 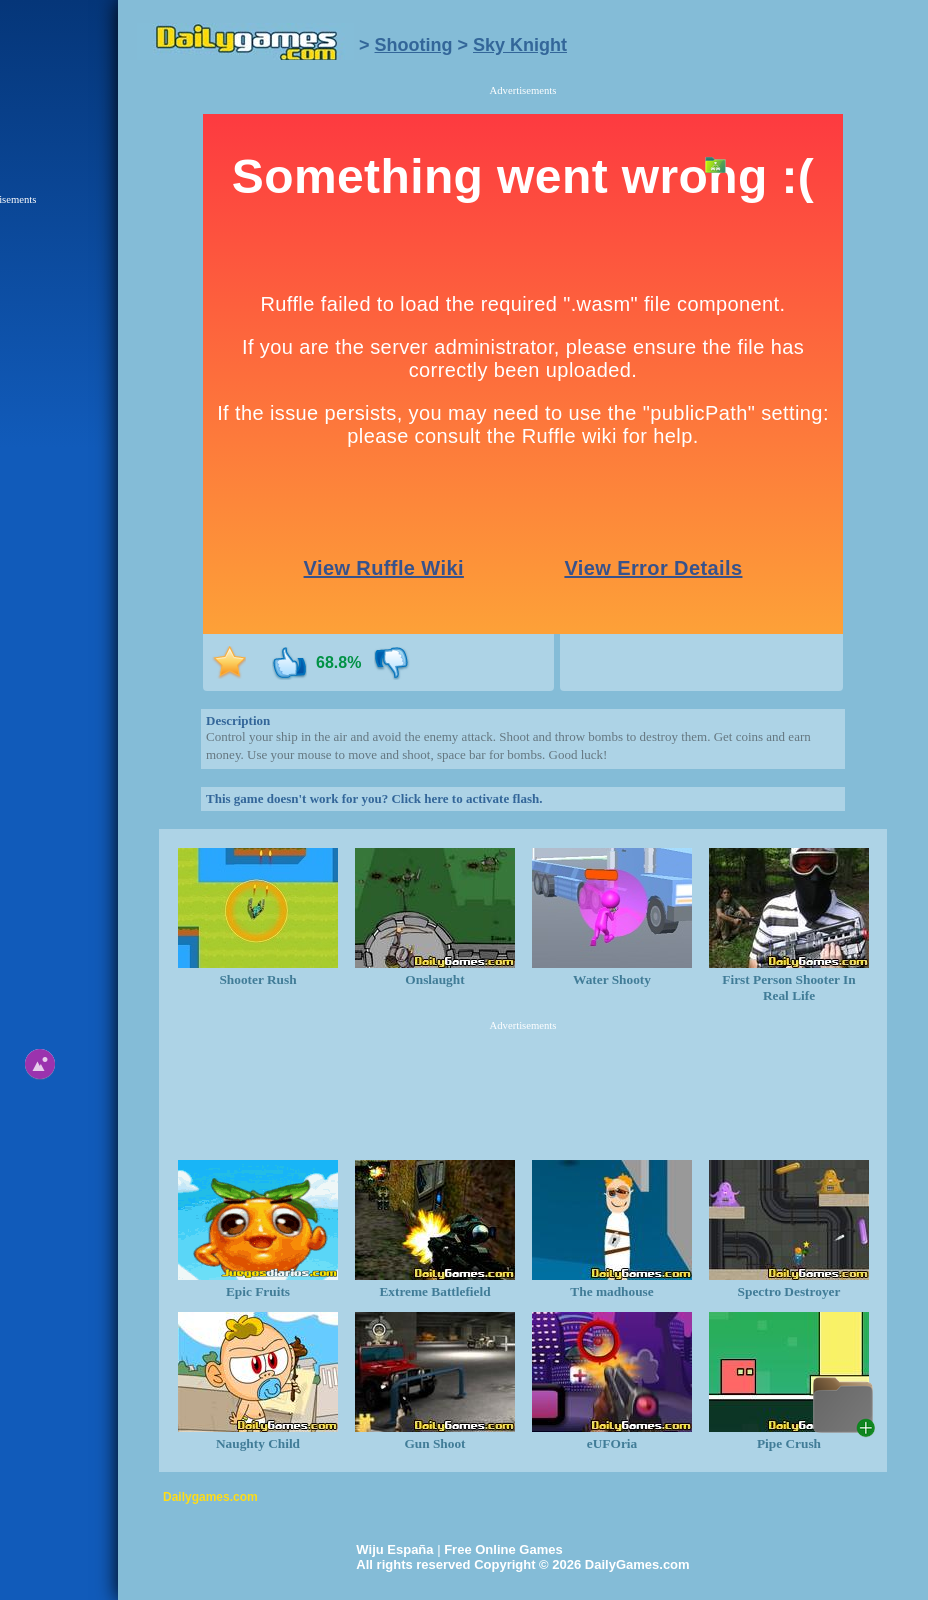 I want to click on create a new folder, so click(x=843, y=1405).